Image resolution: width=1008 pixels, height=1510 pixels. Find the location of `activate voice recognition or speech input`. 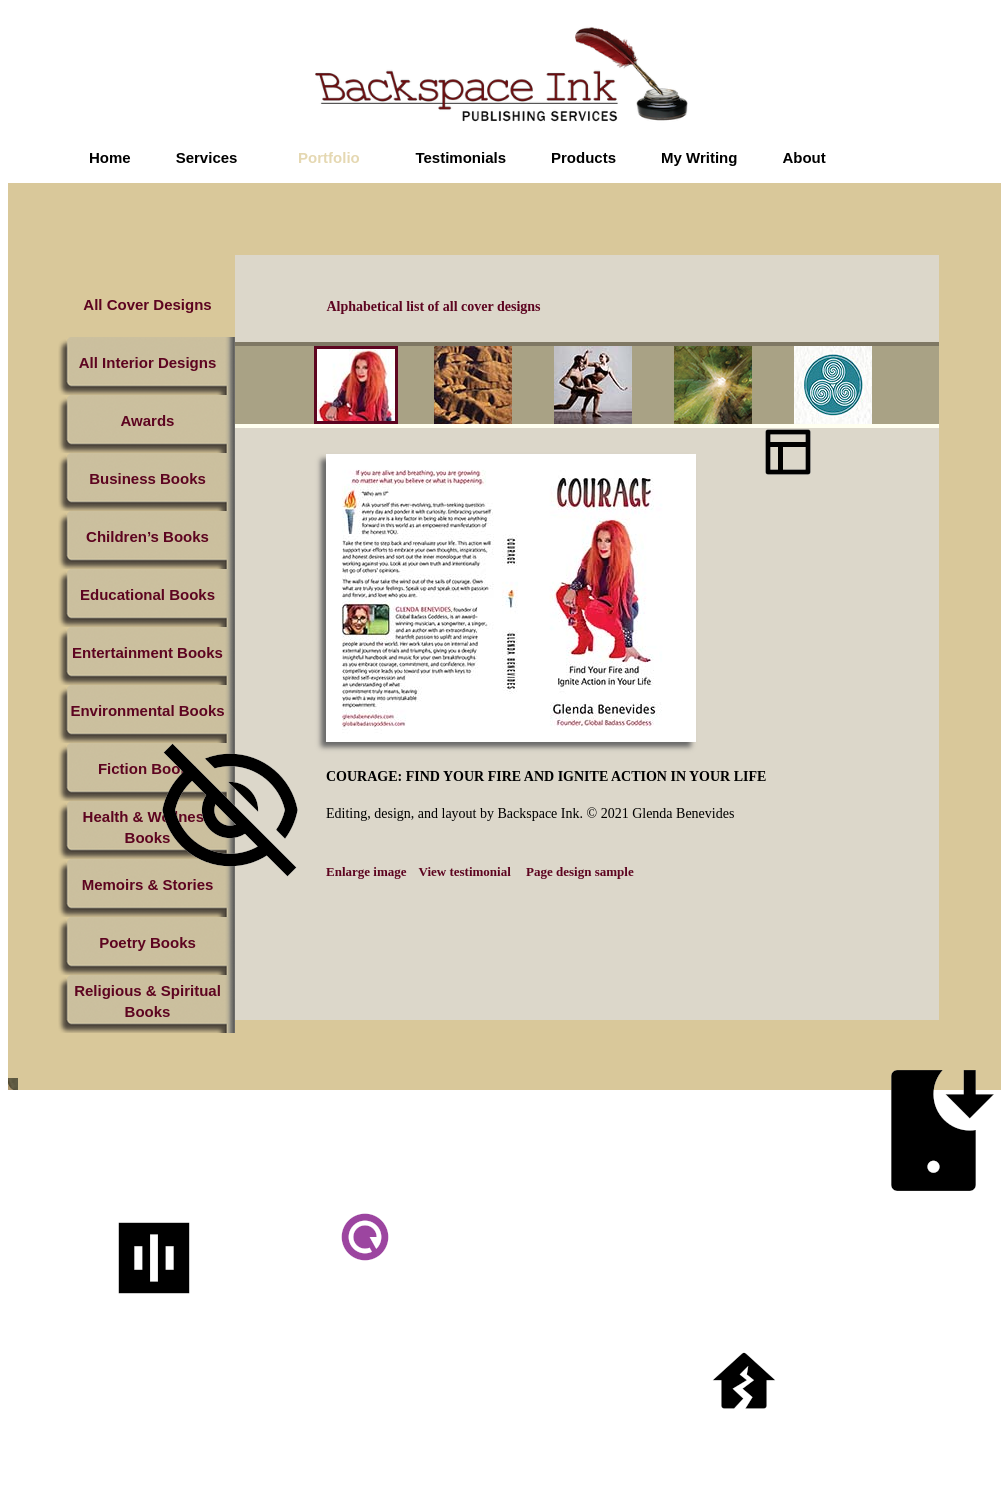

activate voice recognition or speech input is located at coordinates (154, 1258).